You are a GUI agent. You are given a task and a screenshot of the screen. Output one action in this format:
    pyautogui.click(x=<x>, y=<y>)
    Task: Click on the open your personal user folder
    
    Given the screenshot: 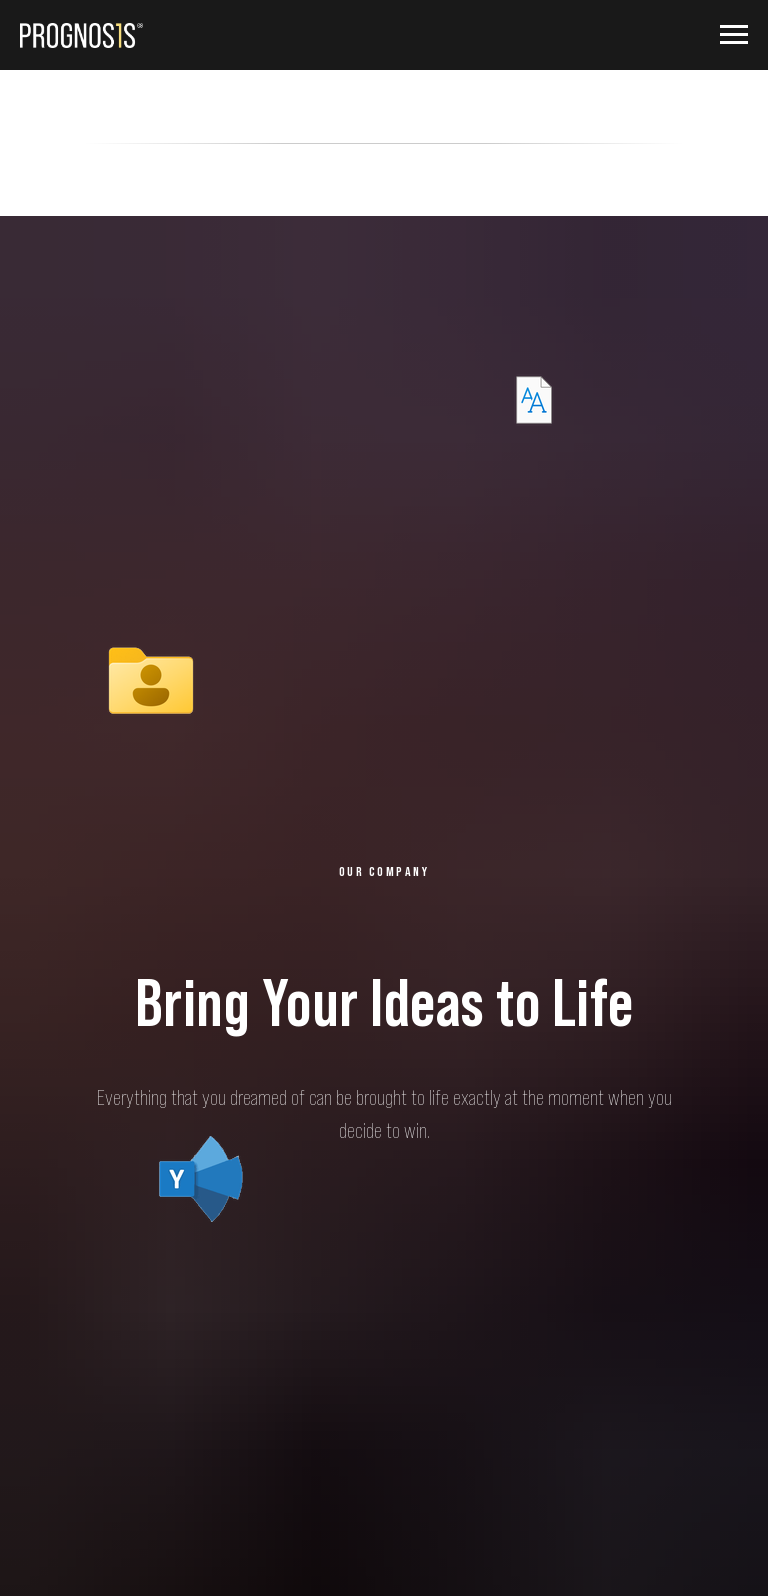 What is the action you would take?
    pyautogui.click(x=151, y=683)
    